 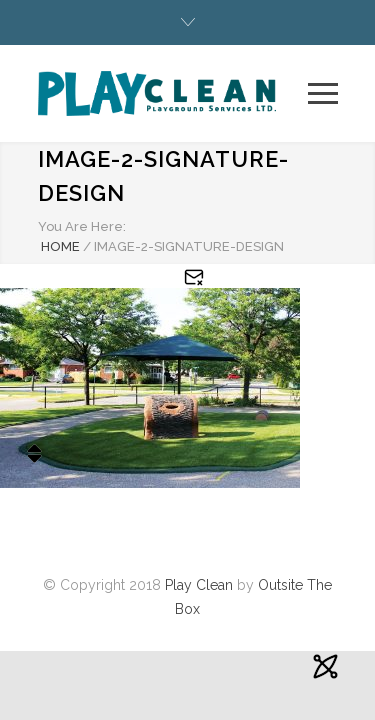 I want to click on access kayaking or water sports activities, so click(x=325, y=666).